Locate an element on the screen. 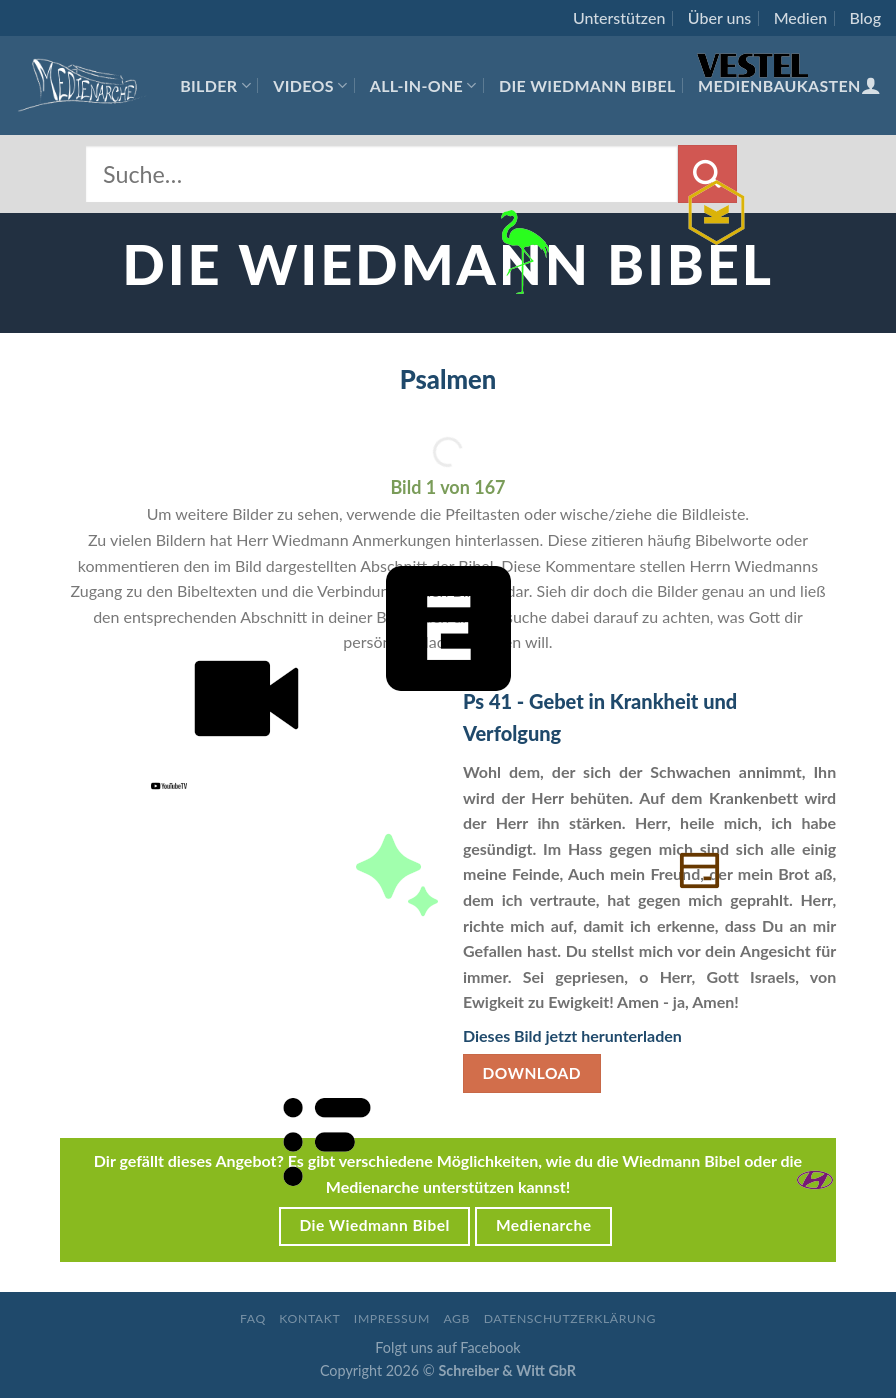 This screenshot has width=896, height=1398. vestel brand logo is located at coordinates (752, 65).